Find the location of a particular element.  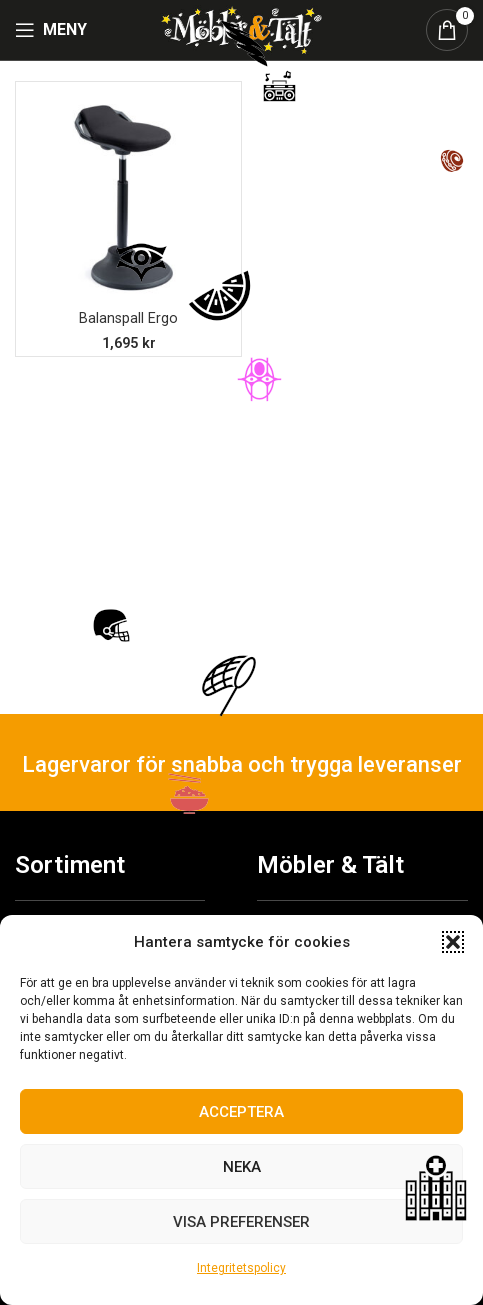

find nearby hospitals or medical facilities is located at coordinates (436, 1188).